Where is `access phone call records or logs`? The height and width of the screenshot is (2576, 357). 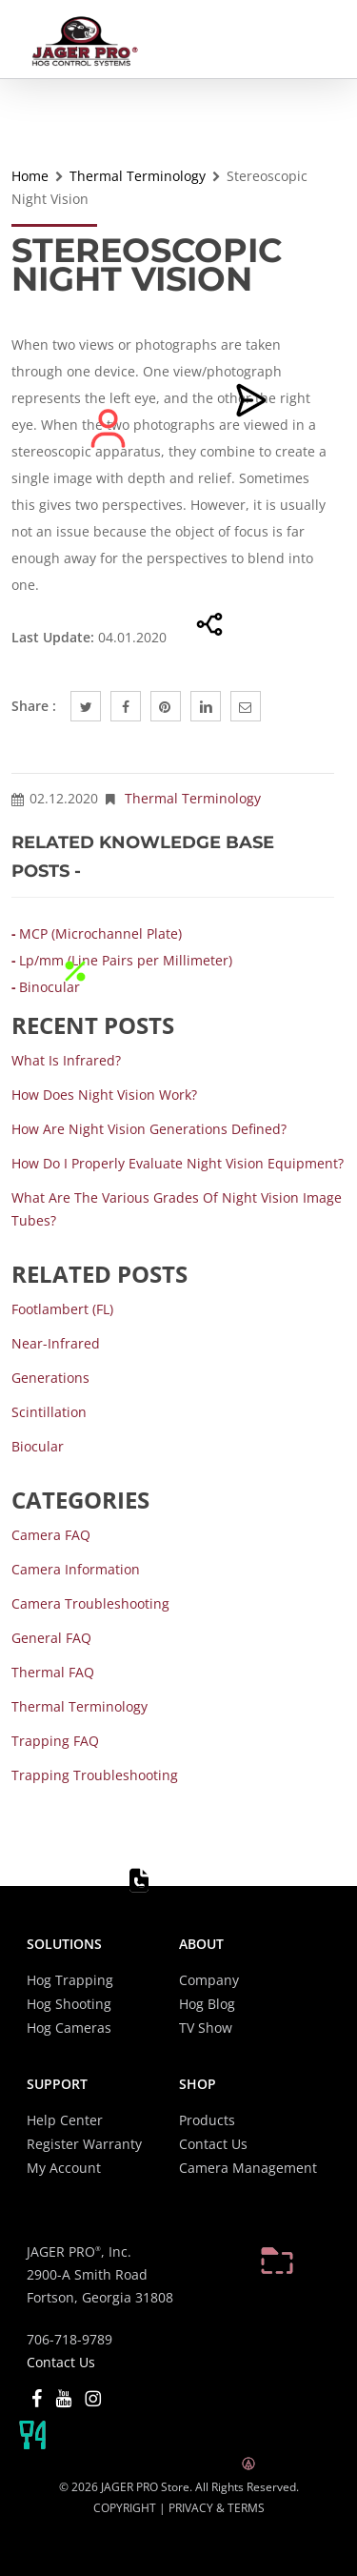 access phone call records or logs is located at coordinates (139, 1880).